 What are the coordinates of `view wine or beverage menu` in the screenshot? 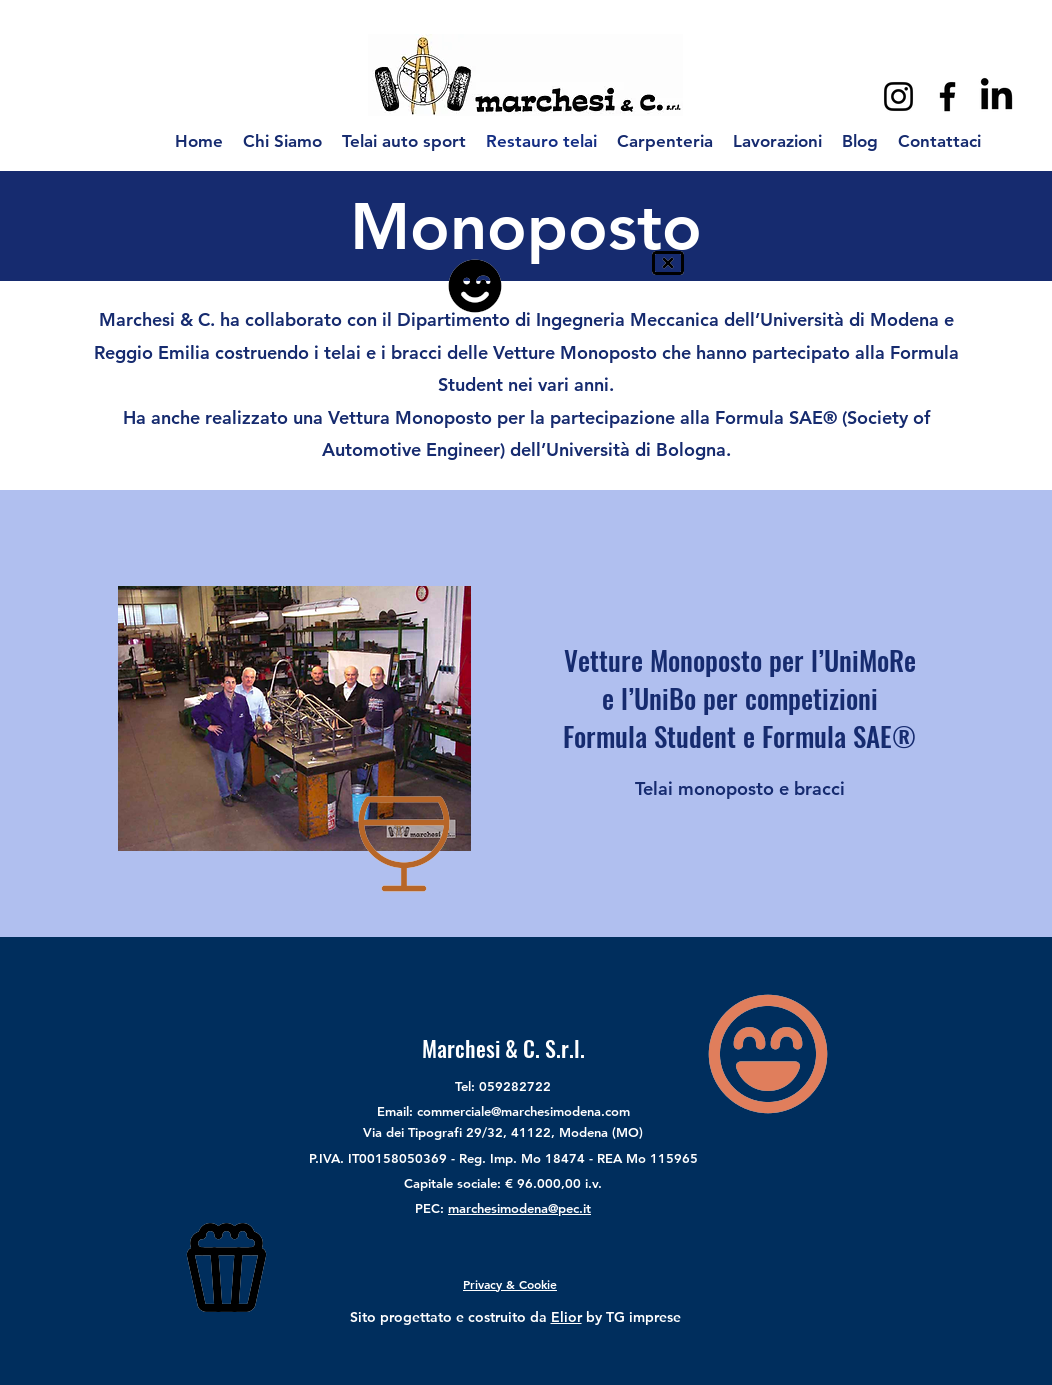 It's located at (404, 842).